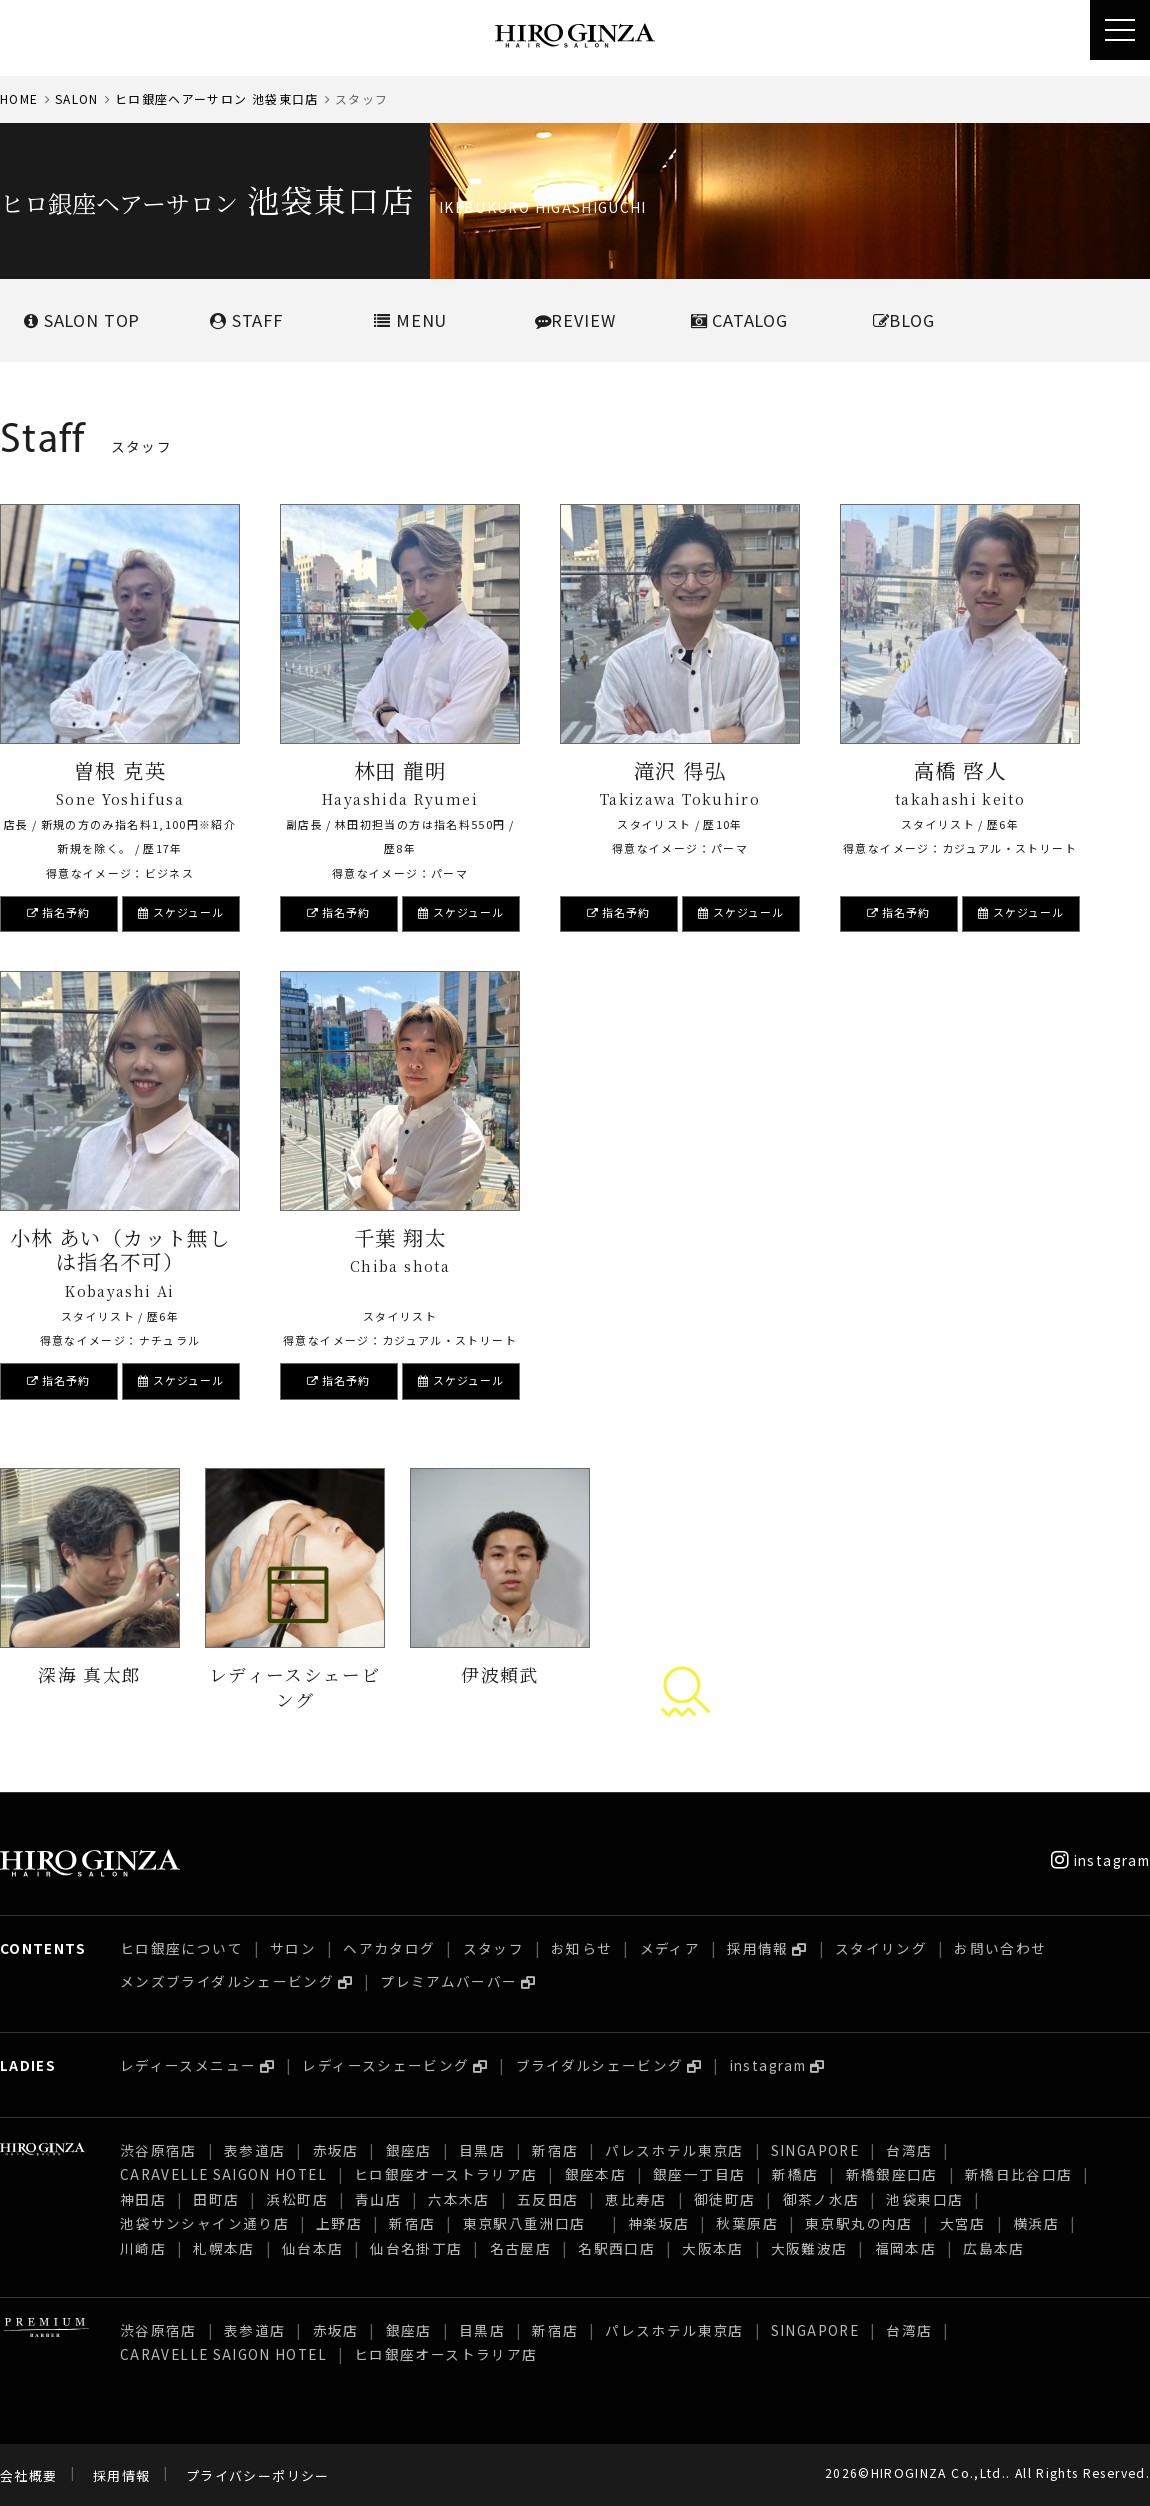 The width and height of the screenshot is (1150, 2506). What do you see at coordinates (687, 1690) in the screenshot?
I see `perform a fuzzy or approximate search` at bounding box center [687, 1690].